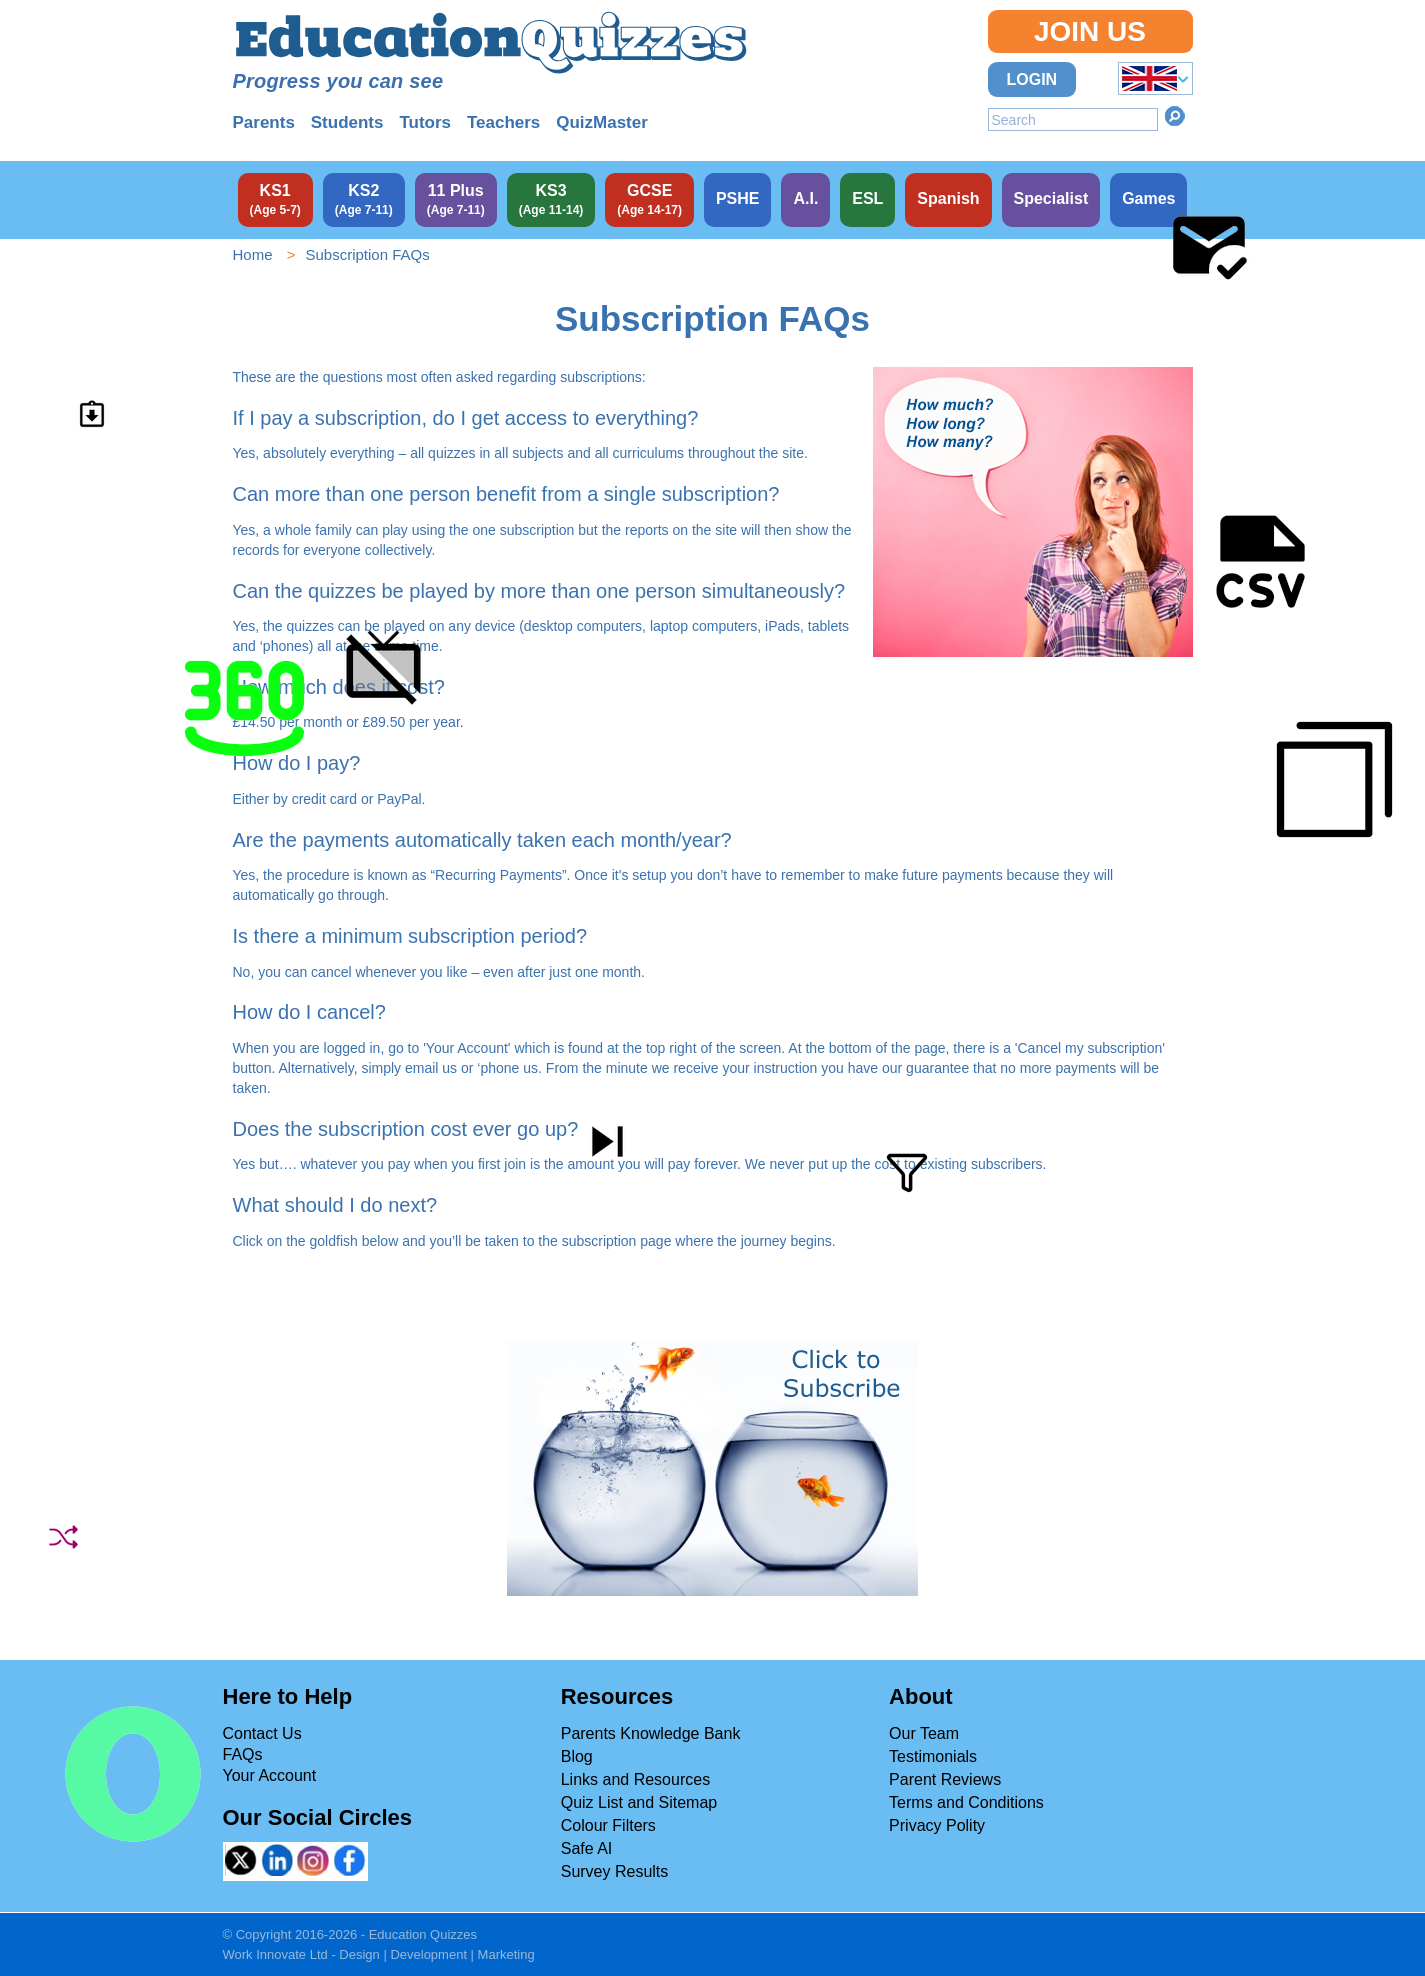 The width and height of the screenshot is (1425, 1976). I want to click on copy to clipboard, so click(1334, 779).